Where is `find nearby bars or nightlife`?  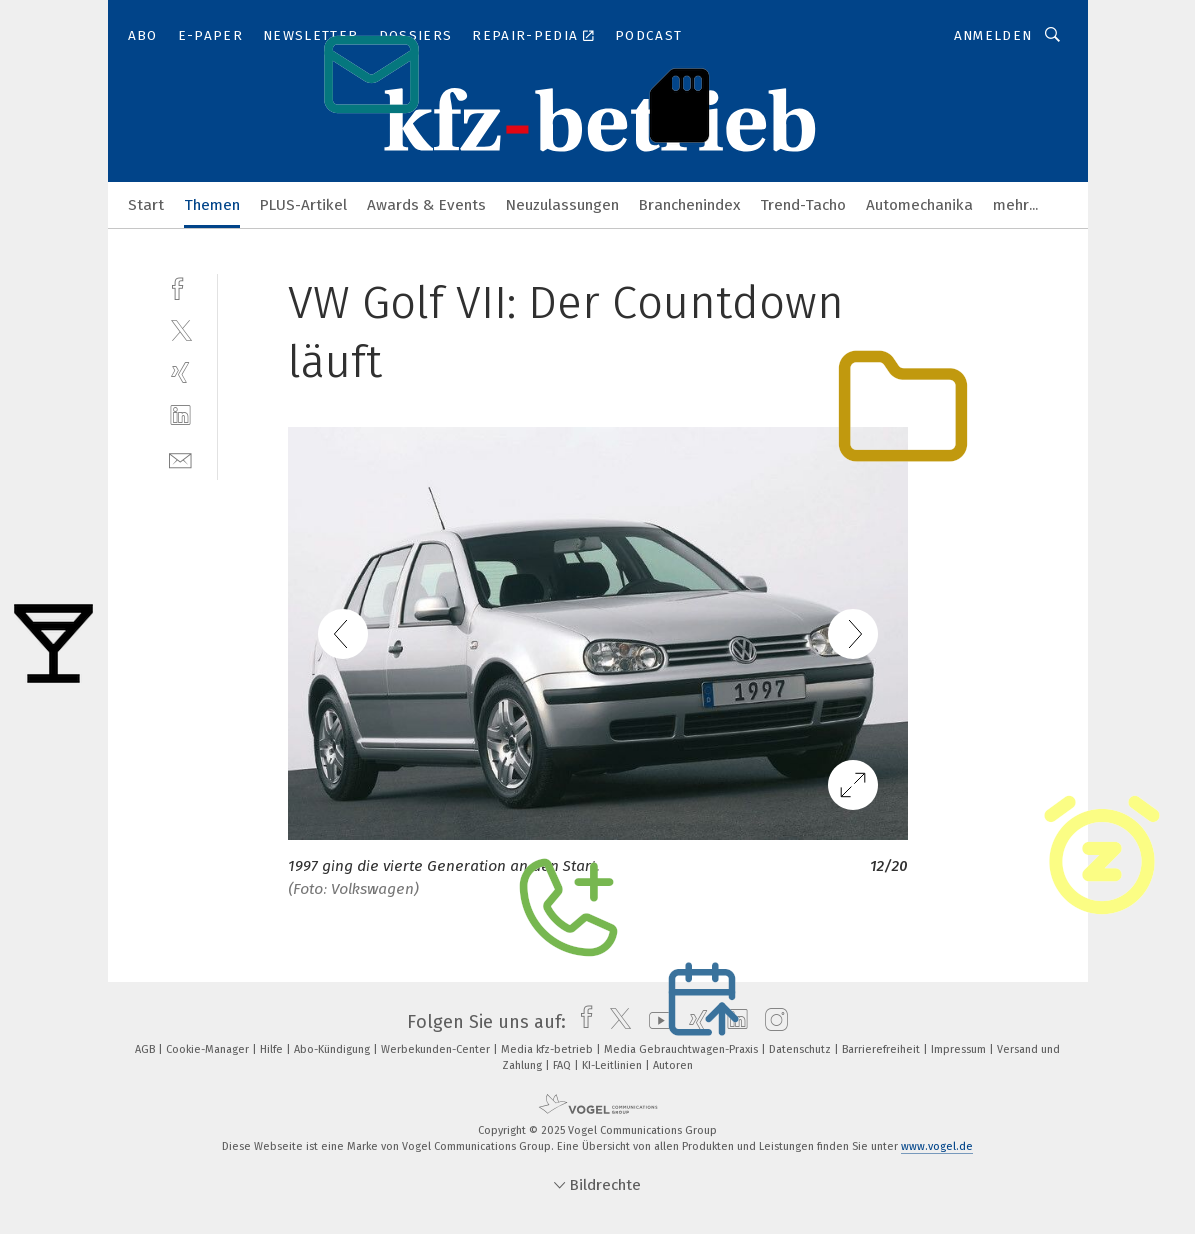
find nearby bars or nightlife is located at coordinates (53, 643).